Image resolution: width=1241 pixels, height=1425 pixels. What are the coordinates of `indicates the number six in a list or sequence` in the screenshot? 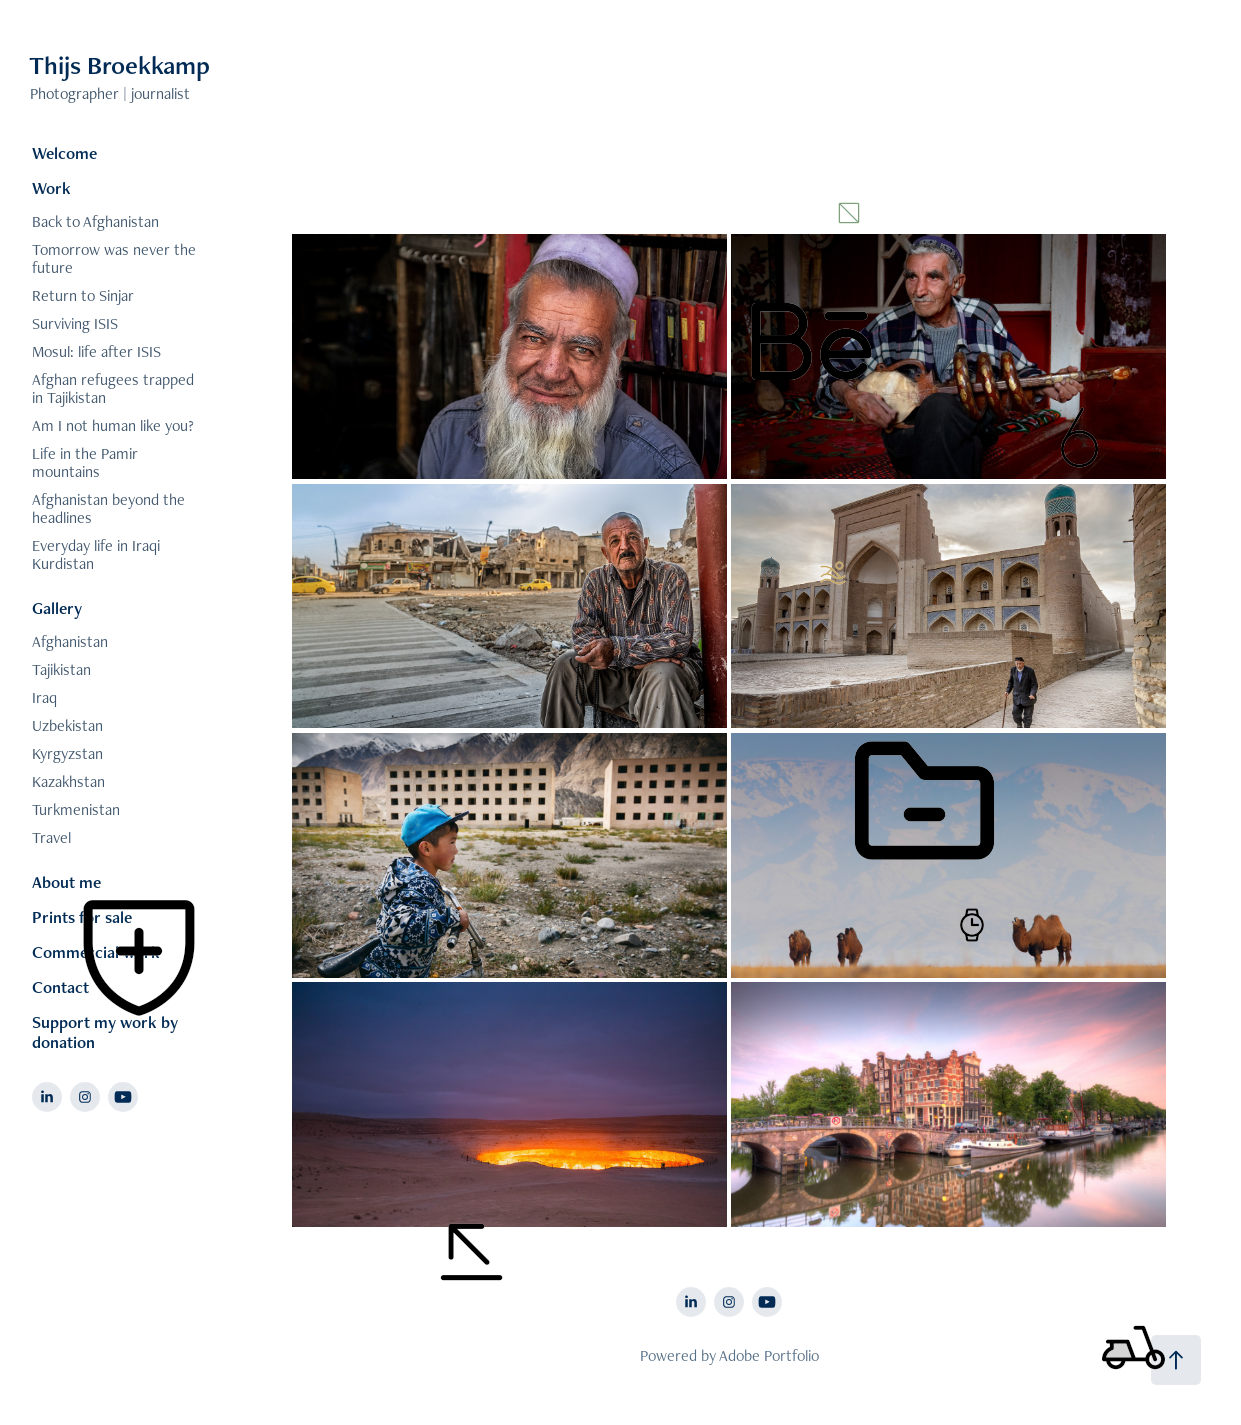 It's located at (1079, 437).